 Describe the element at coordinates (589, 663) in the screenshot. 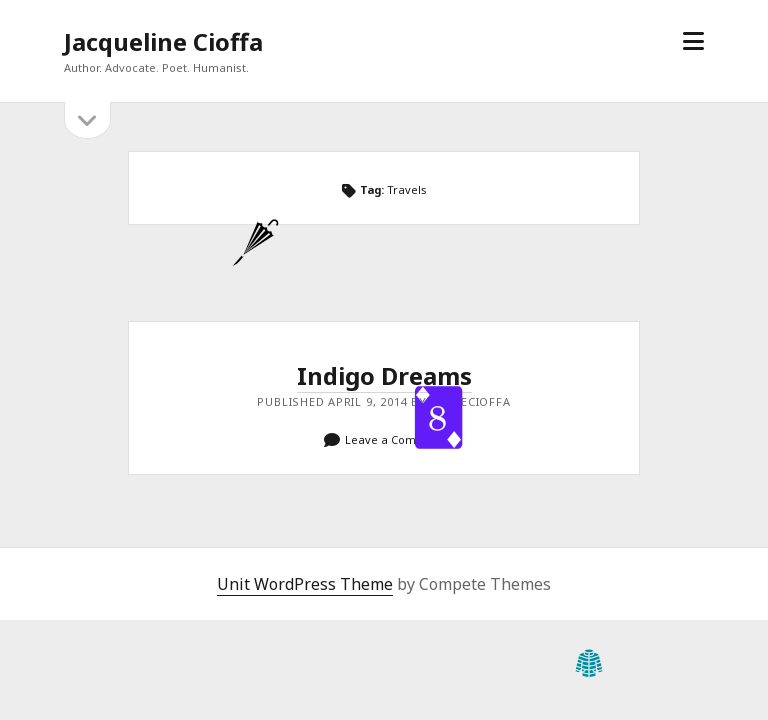

I see `select winter jacket or outerwear item` at that location.